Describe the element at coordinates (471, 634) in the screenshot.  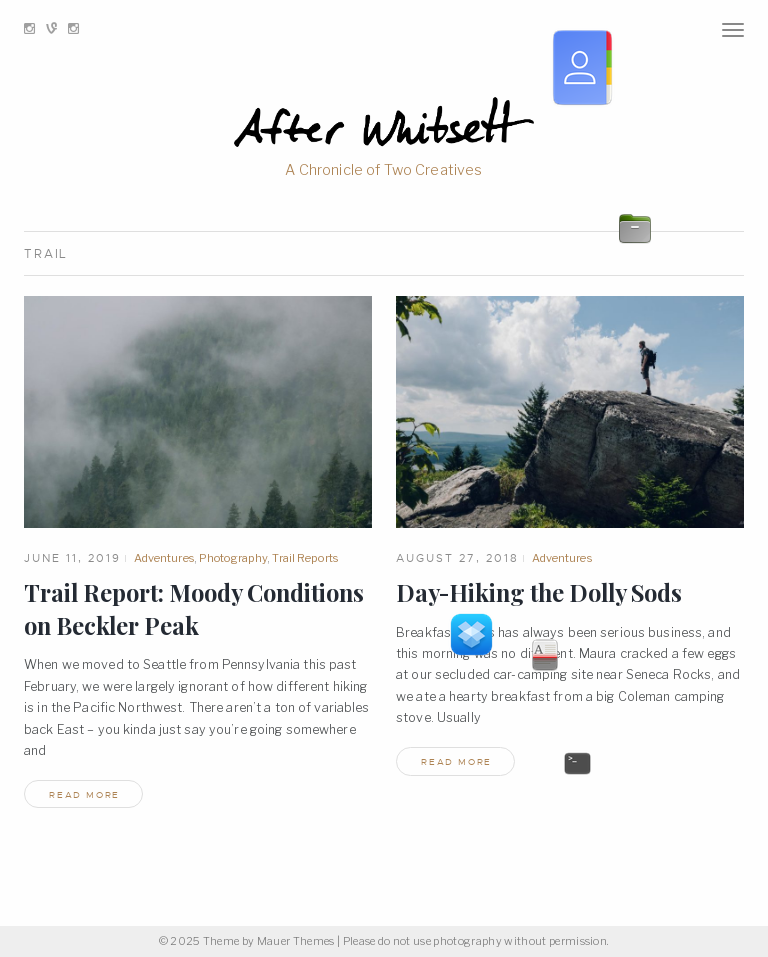
I see `open dropbox app` at that location.